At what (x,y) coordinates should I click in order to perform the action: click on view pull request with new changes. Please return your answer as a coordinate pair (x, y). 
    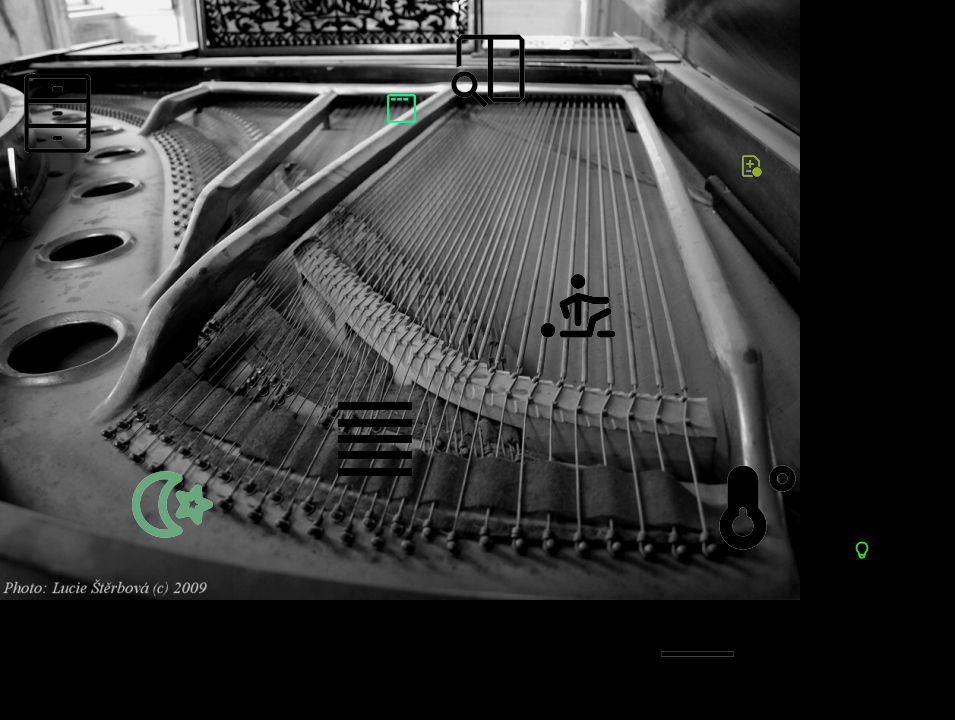
    Looking at the image, I should click on (751, 166).